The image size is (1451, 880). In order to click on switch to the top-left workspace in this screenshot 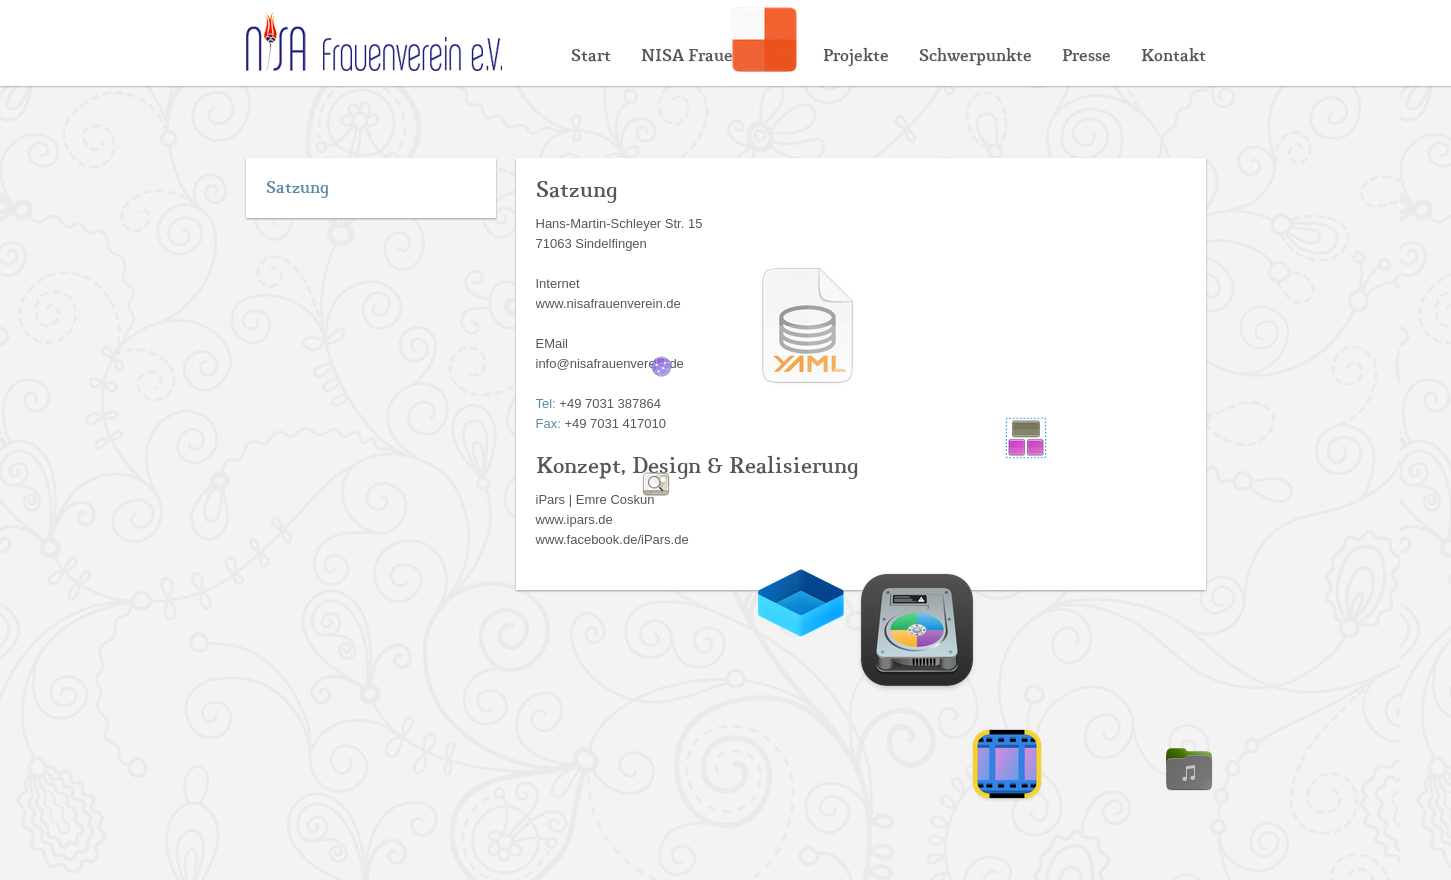, I will do `click(764, 39)`.